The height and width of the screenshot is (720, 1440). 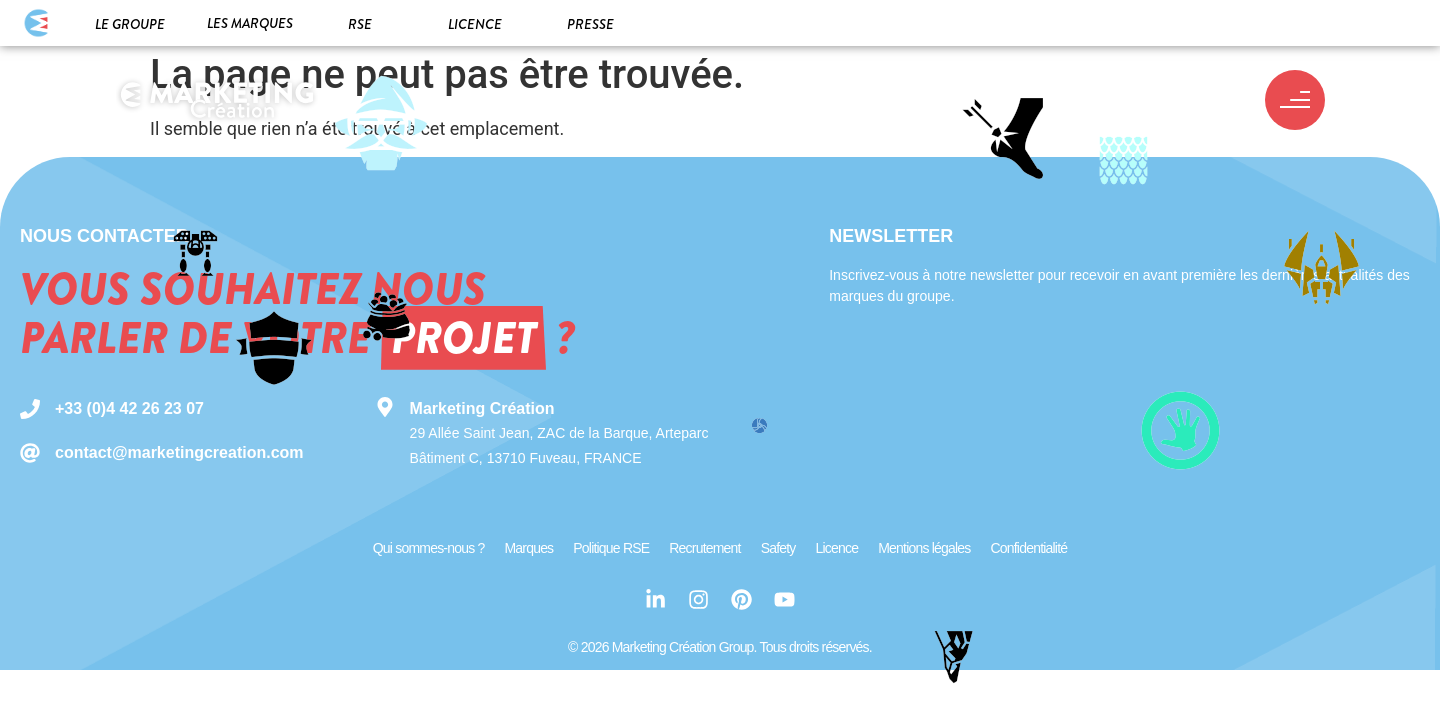 What do you see at coordinates (195, 253) in the screenshot?
I see `select missile mech unit in game` at bounding box center [195, 253].